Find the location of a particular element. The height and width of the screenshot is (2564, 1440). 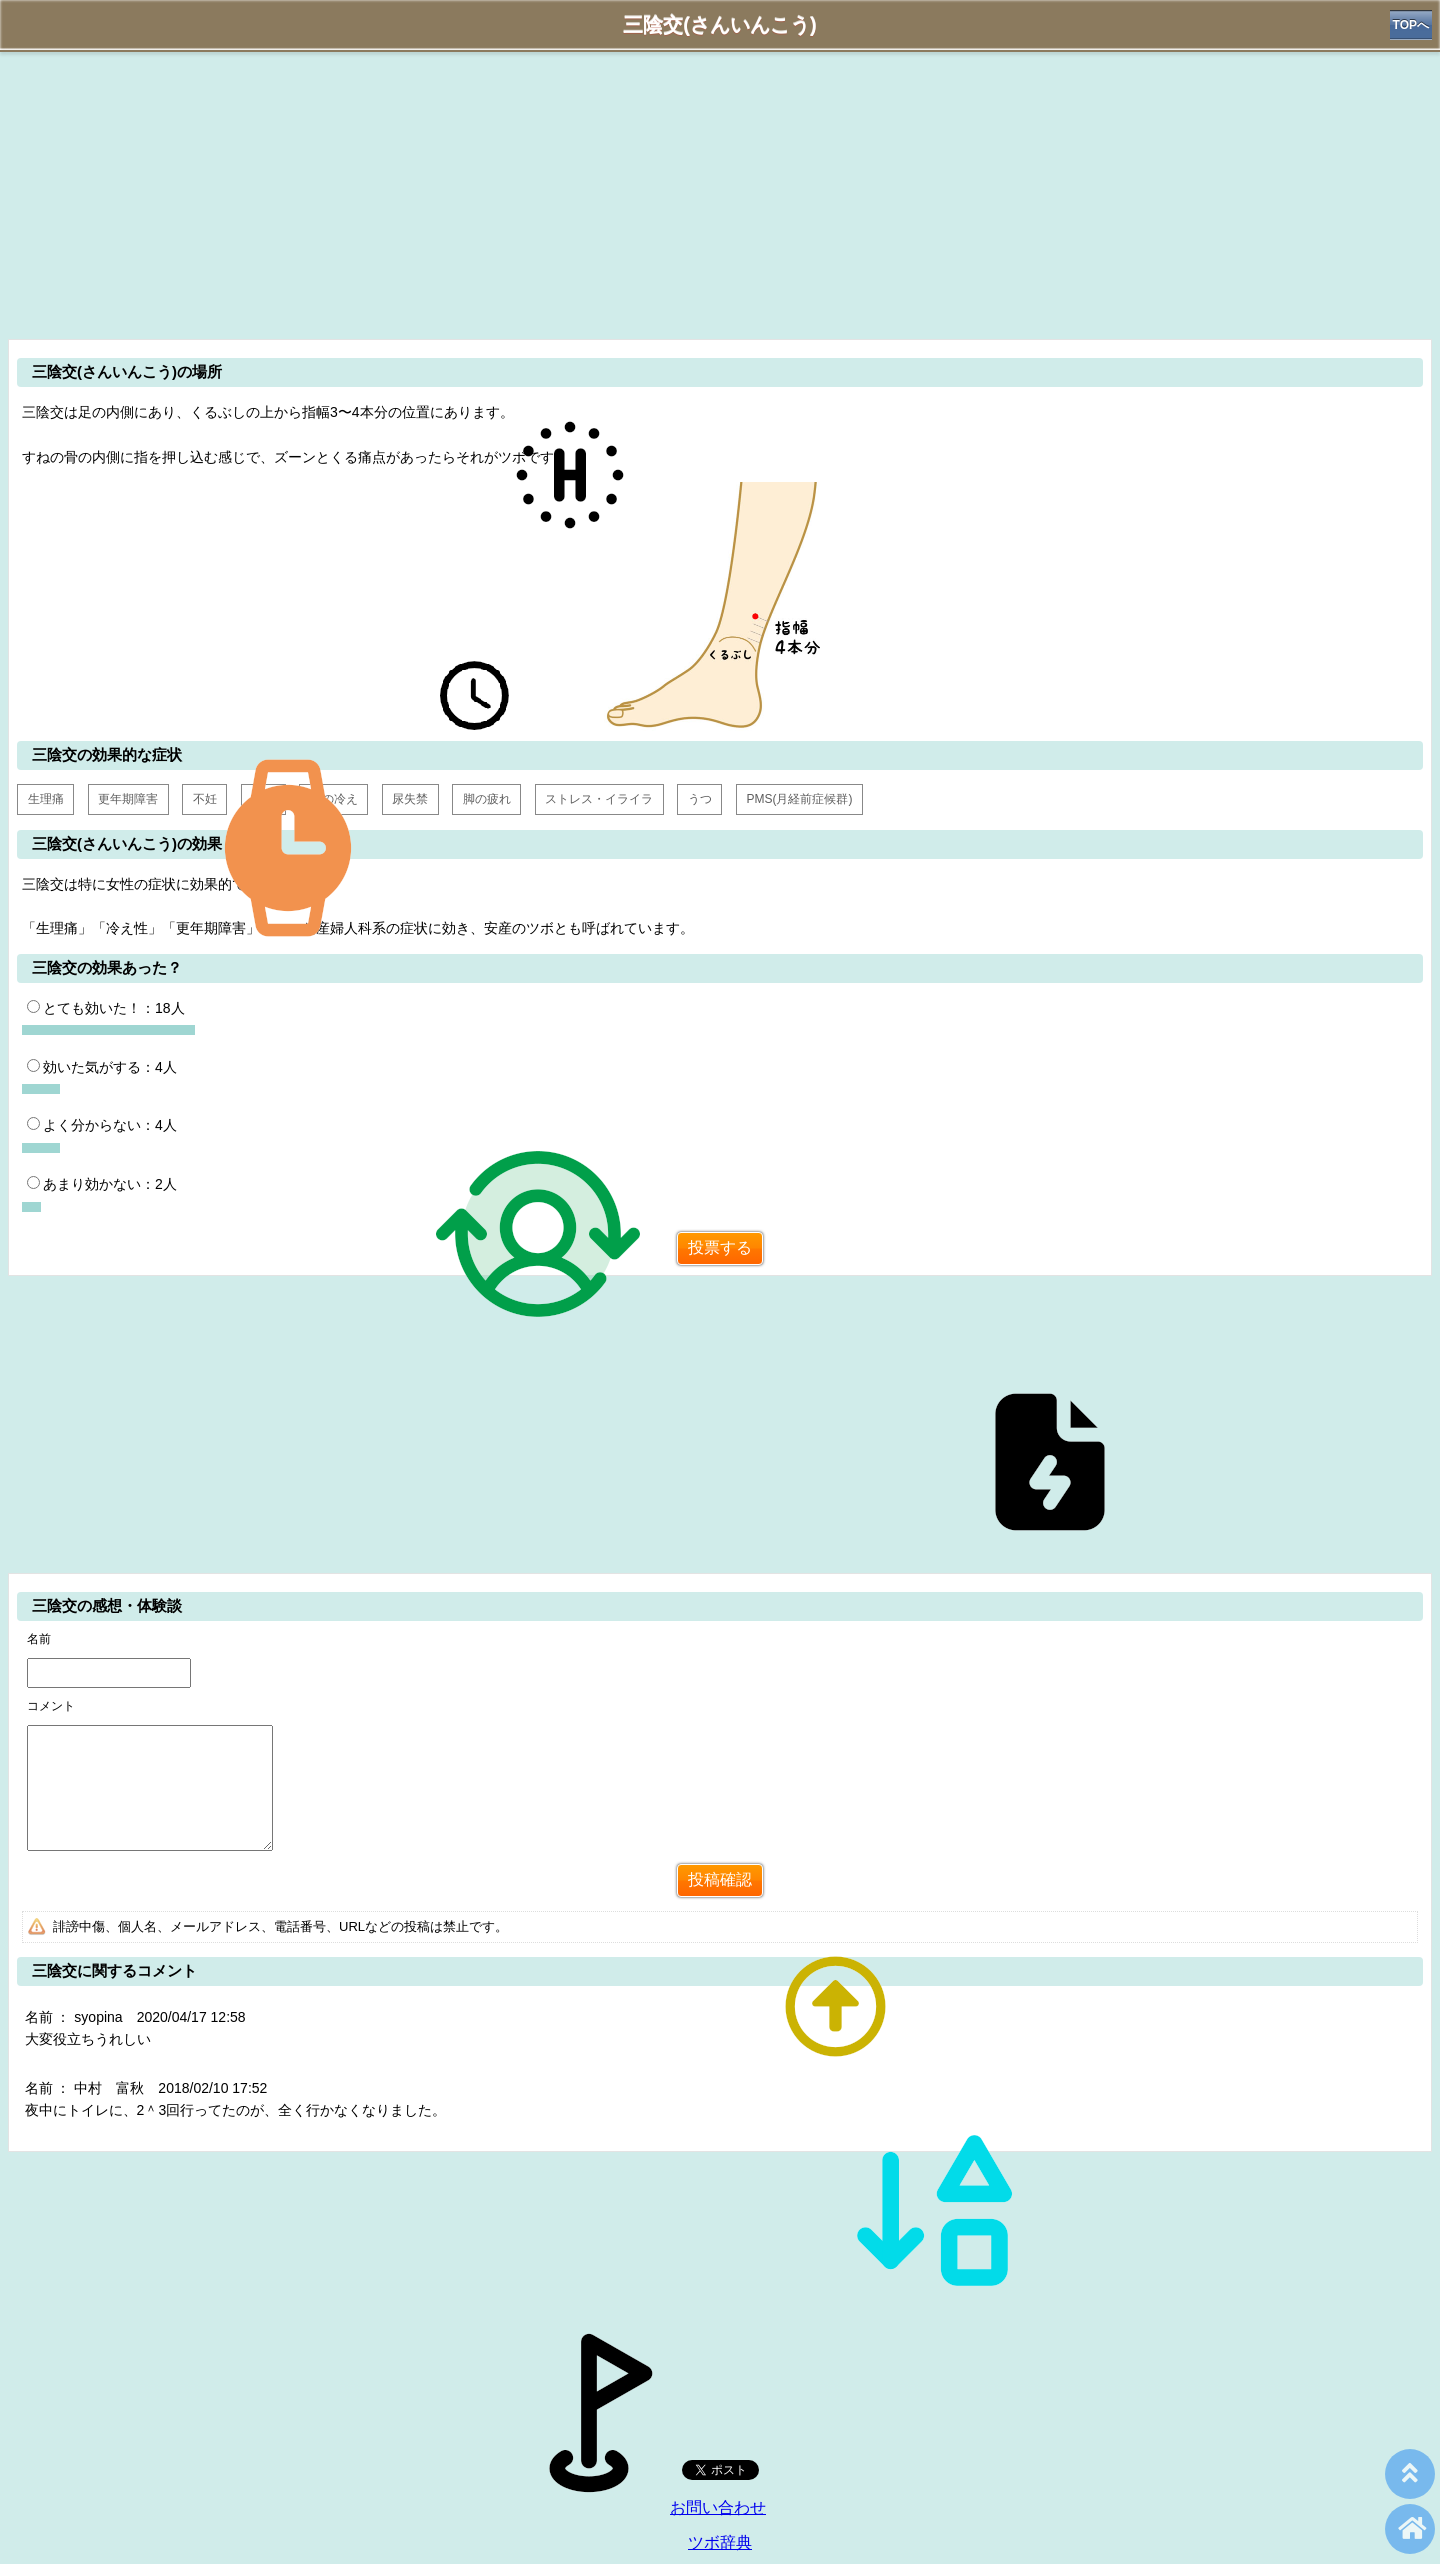

view golf course or club information is located at coordinates (589, 2413).